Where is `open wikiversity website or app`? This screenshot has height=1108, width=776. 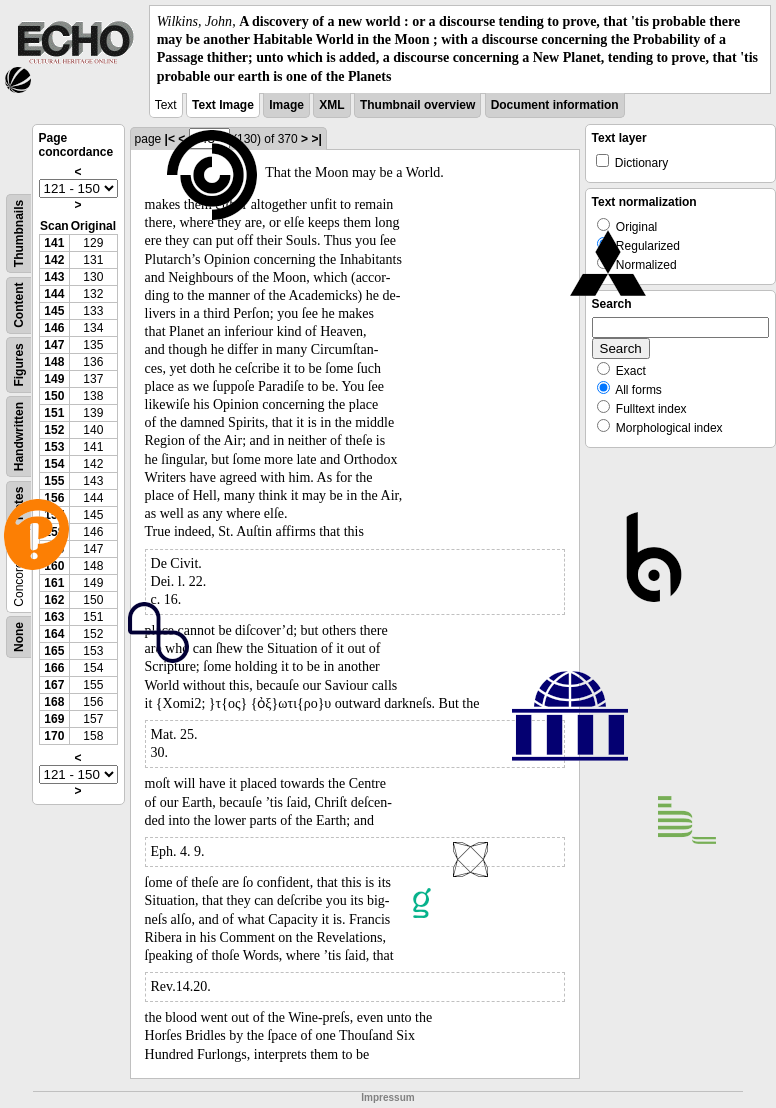 open wikiversity website or app is located at coordinates (570, 716).